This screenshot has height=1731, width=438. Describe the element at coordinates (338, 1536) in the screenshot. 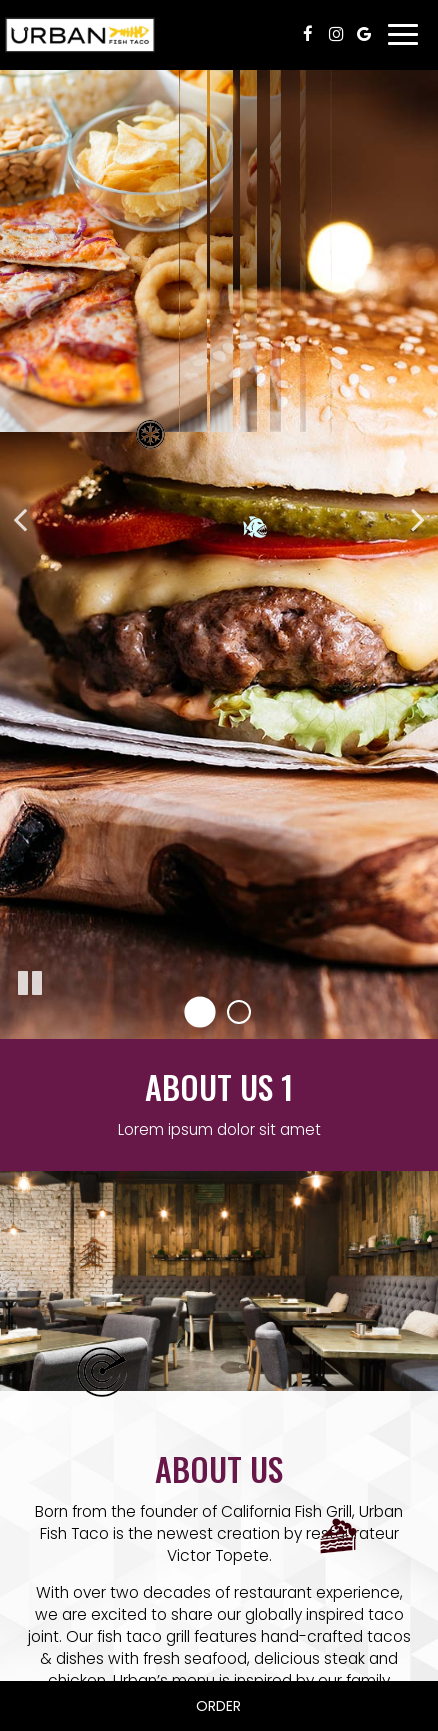

I see `view birthday or celebration events` at that location.